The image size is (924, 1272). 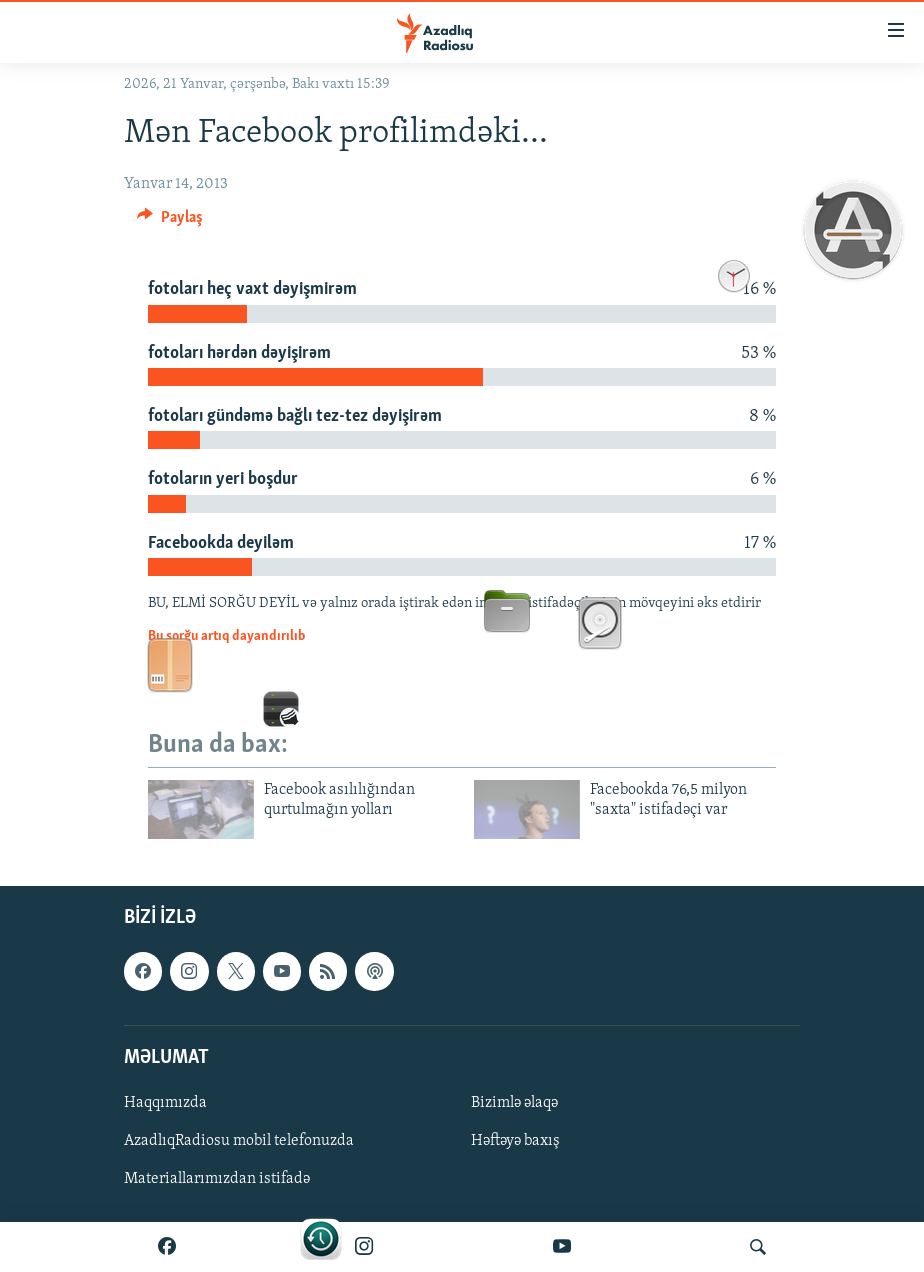 I want to click on check for available software updates, so click(x=853, y=230).